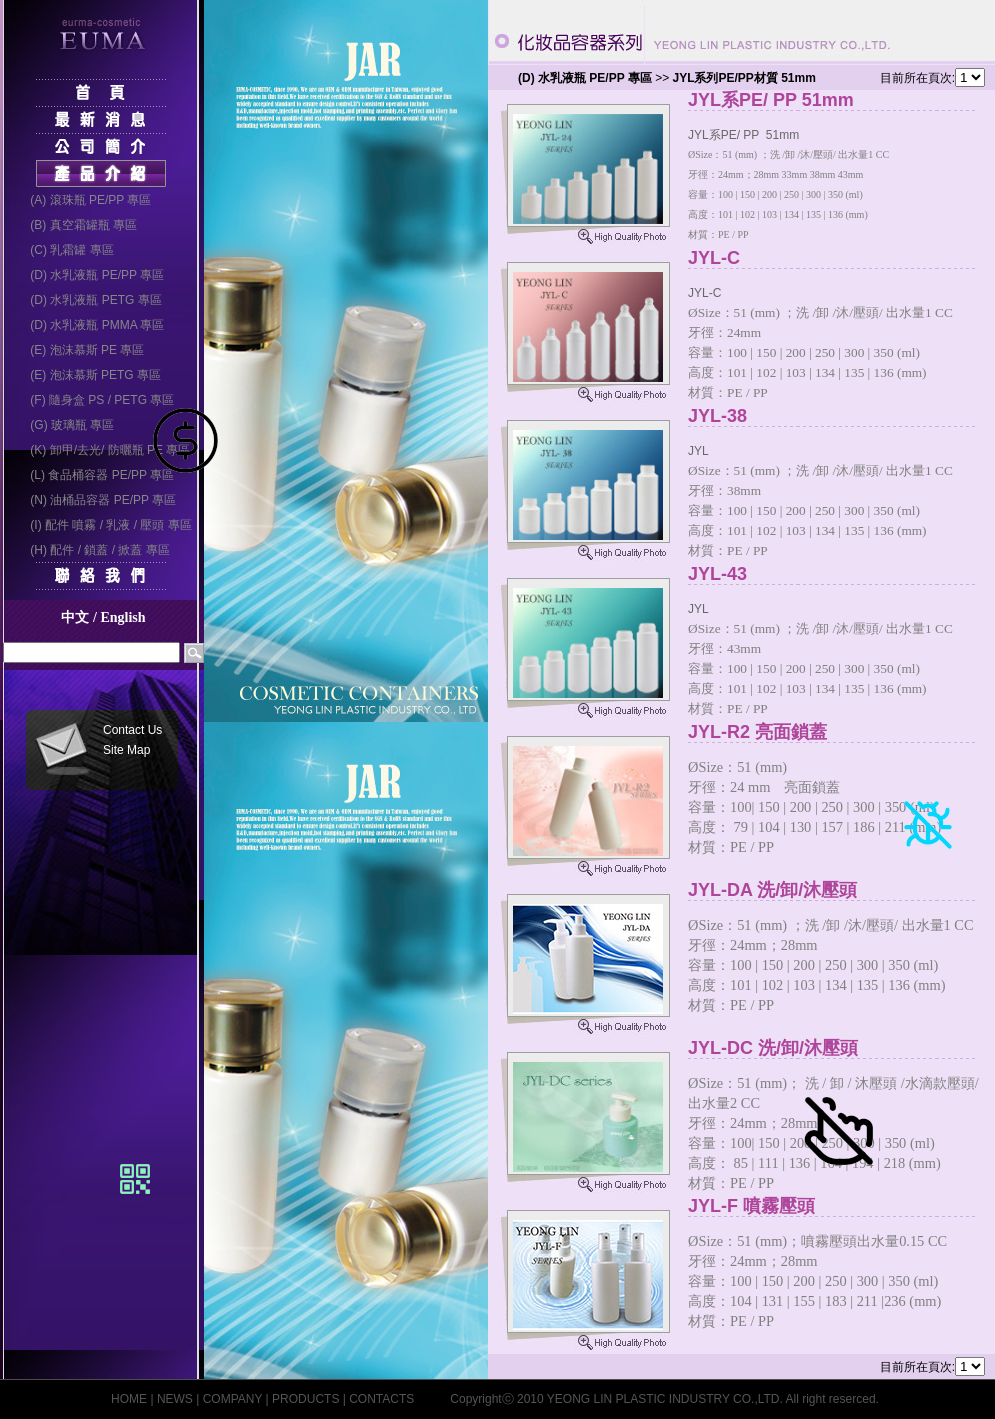 The height and width of the screenshot is (1419, 995). What do you see at coordinates (185, 440) in the screenshot?
I see `view account balance or financial summary` at bounding box center [185, 440].